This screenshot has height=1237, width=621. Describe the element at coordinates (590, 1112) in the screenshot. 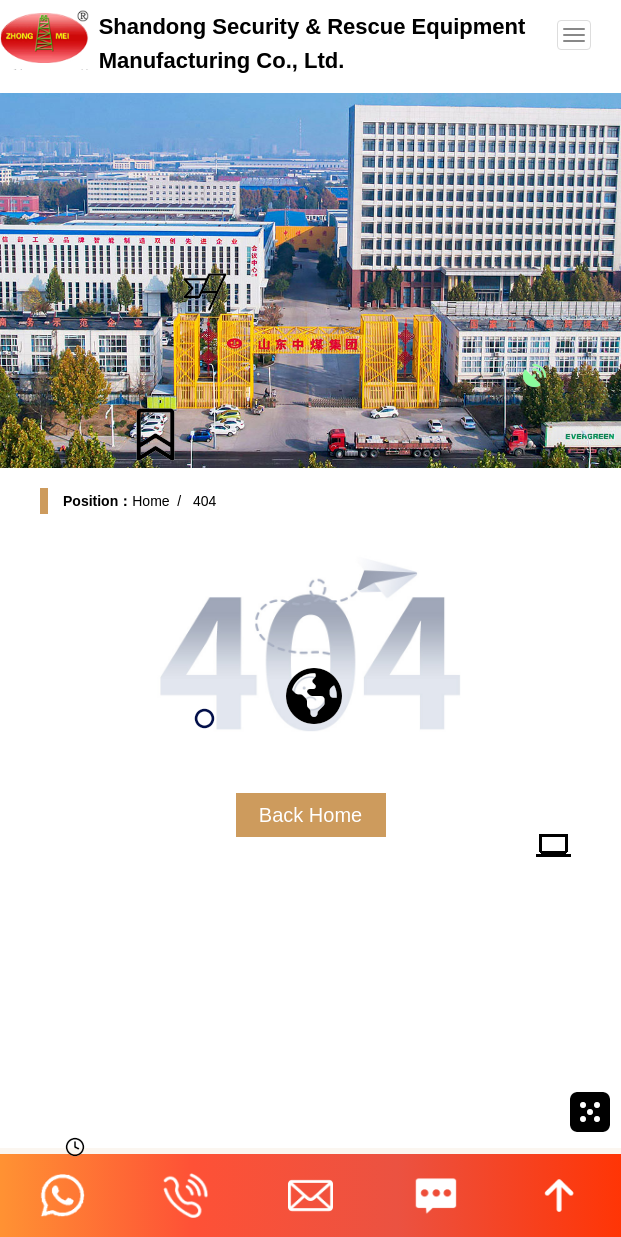

I see `randomize or shuffle content` at that location.